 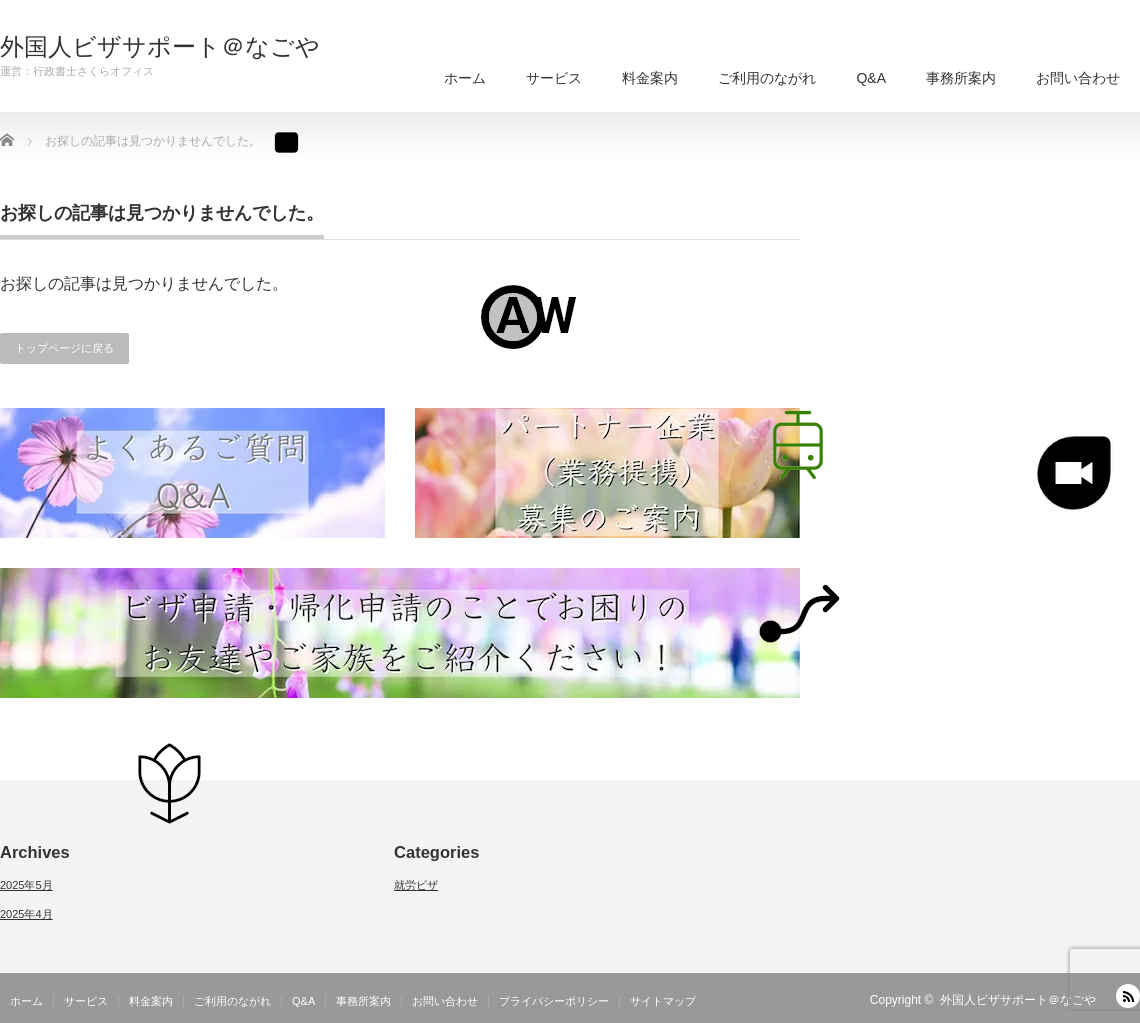 I want to click on enable auto white balance, so click(x=529, y=317).